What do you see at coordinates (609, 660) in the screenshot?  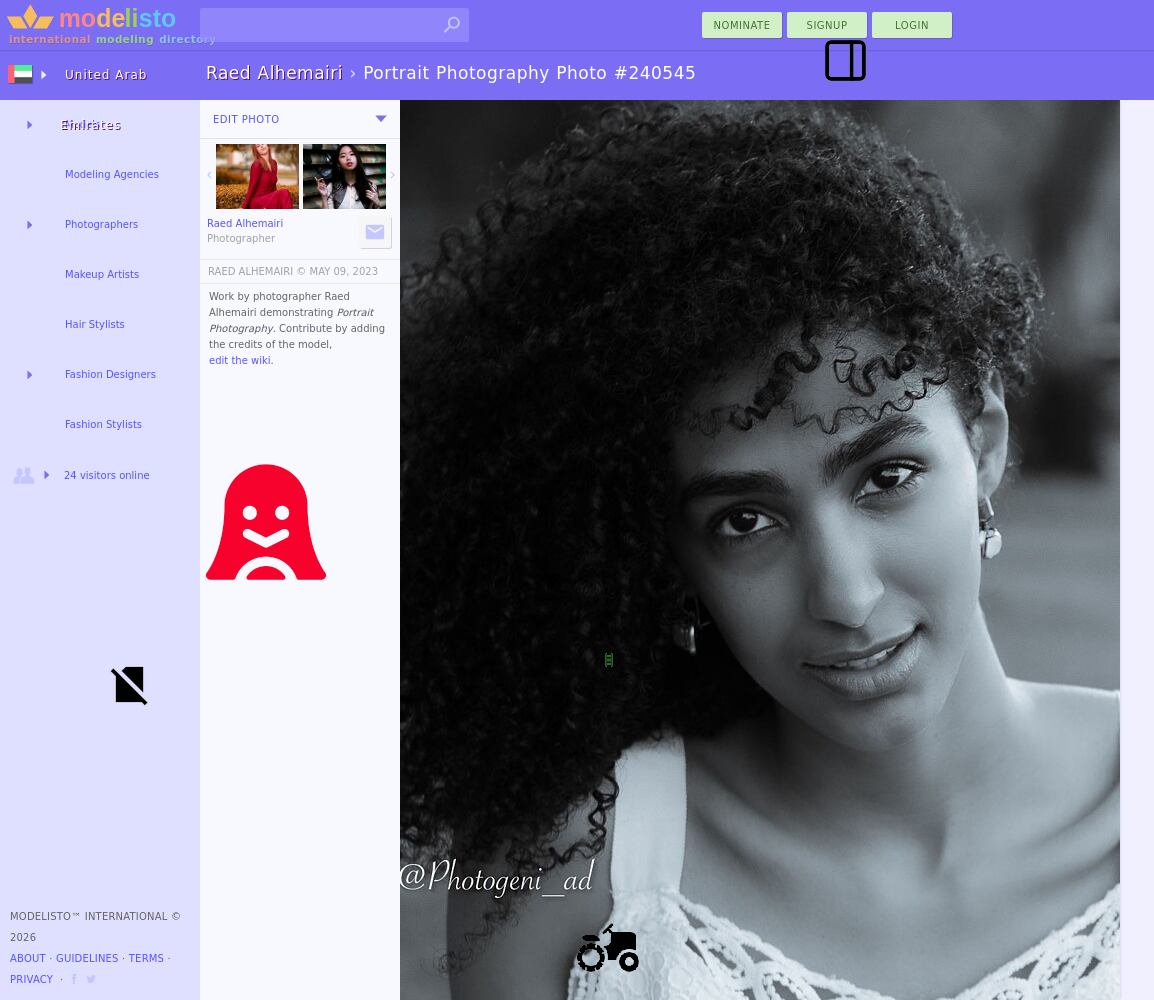 I see `access tools or equipment section` at bounding box center [609, 660].